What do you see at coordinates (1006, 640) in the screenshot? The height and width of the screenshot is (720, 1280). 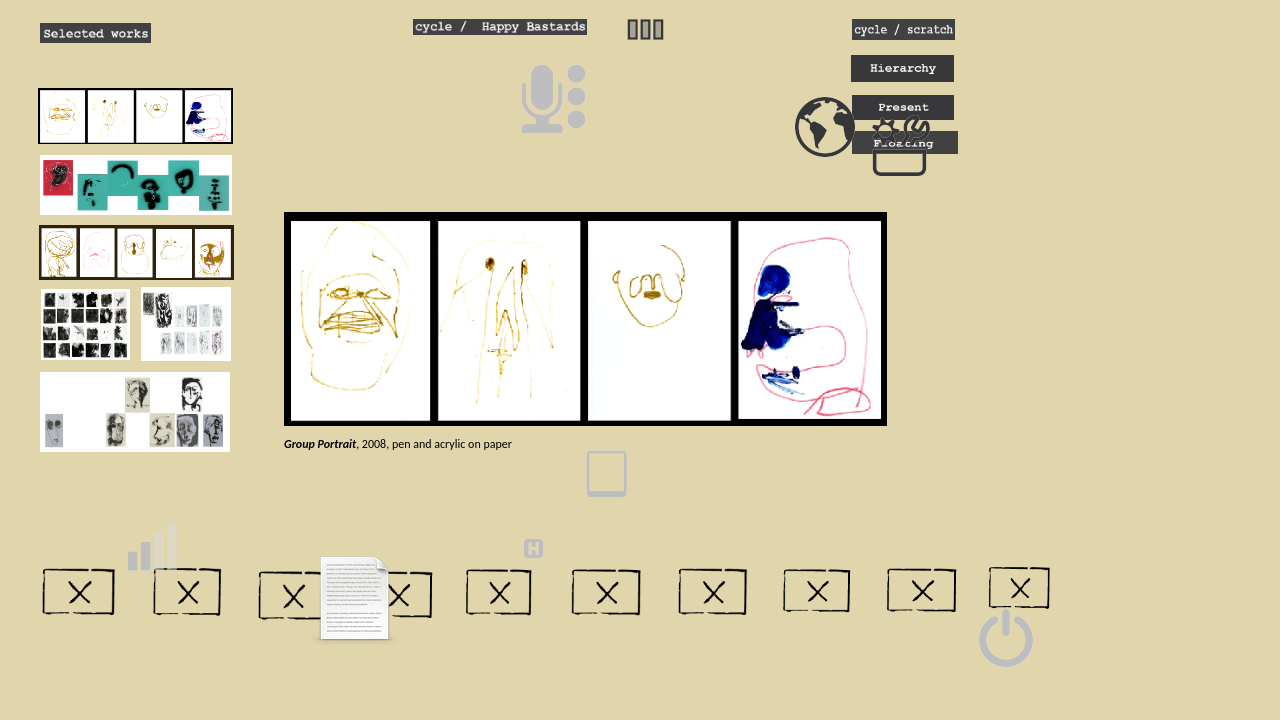 I see `shut down or power off the device` at bounding box center [1006, 640].